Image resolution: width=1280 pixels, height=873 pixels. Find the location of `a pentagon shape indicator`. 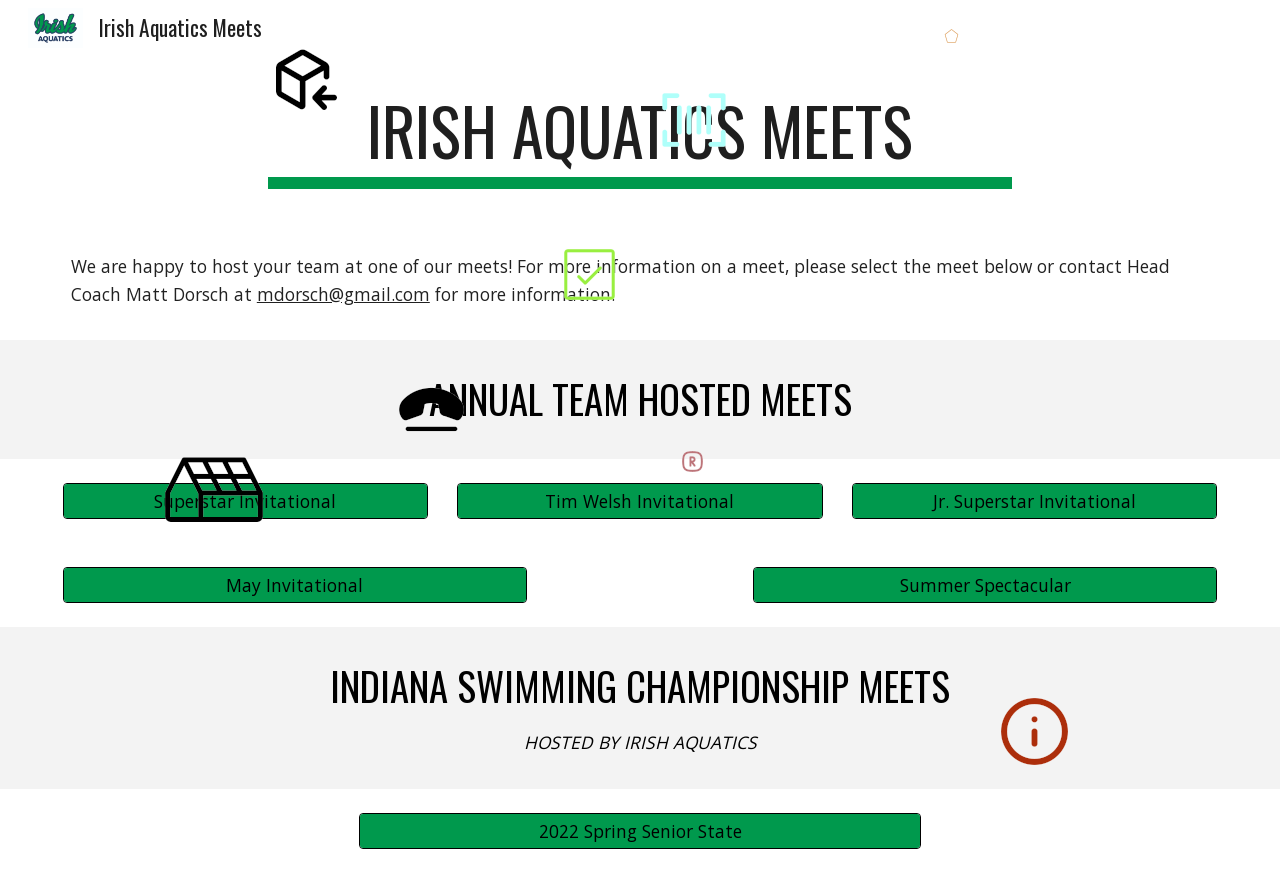

a pentagon shape indicator is located at coordinates (951, 36).